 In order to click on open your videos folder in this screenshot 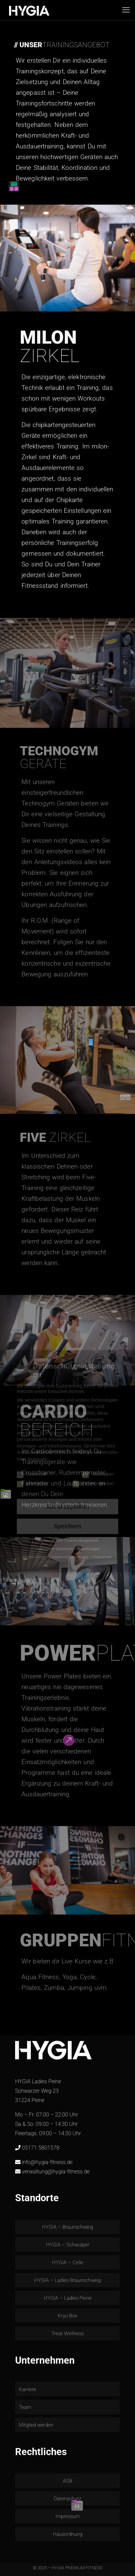, I will do `click(77, 2505)`.